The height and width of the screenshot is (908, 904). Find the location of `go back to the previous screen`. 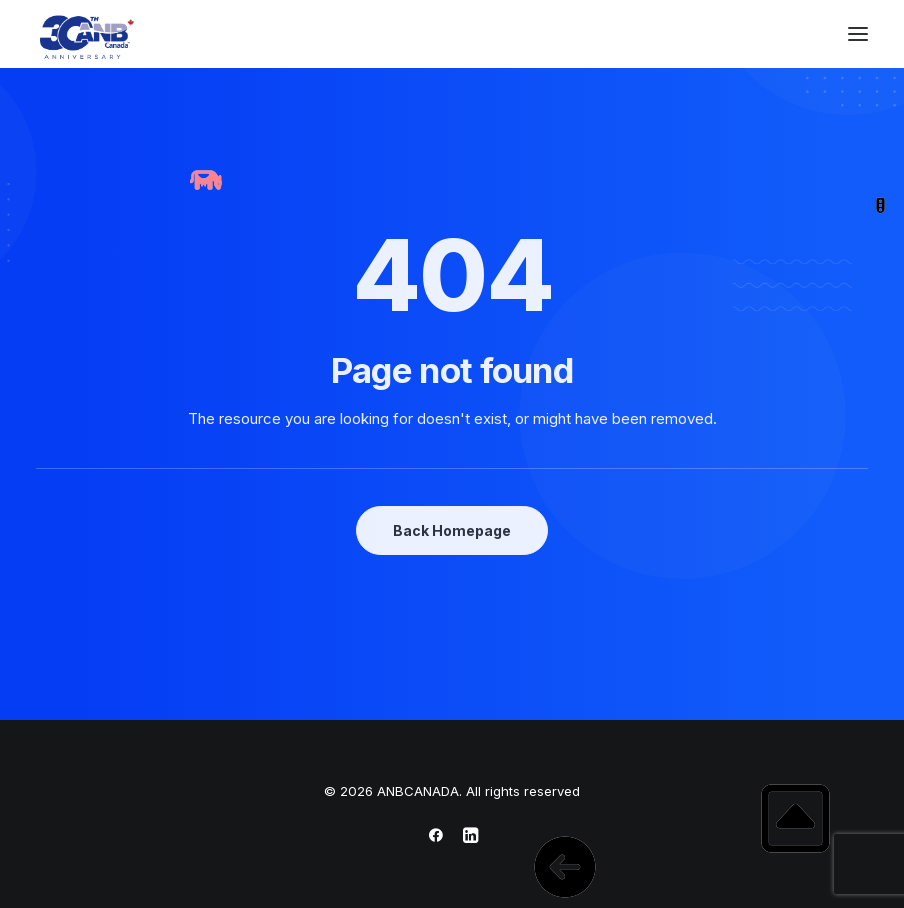

go back to the previous screen is located at coordinates (565, 867).